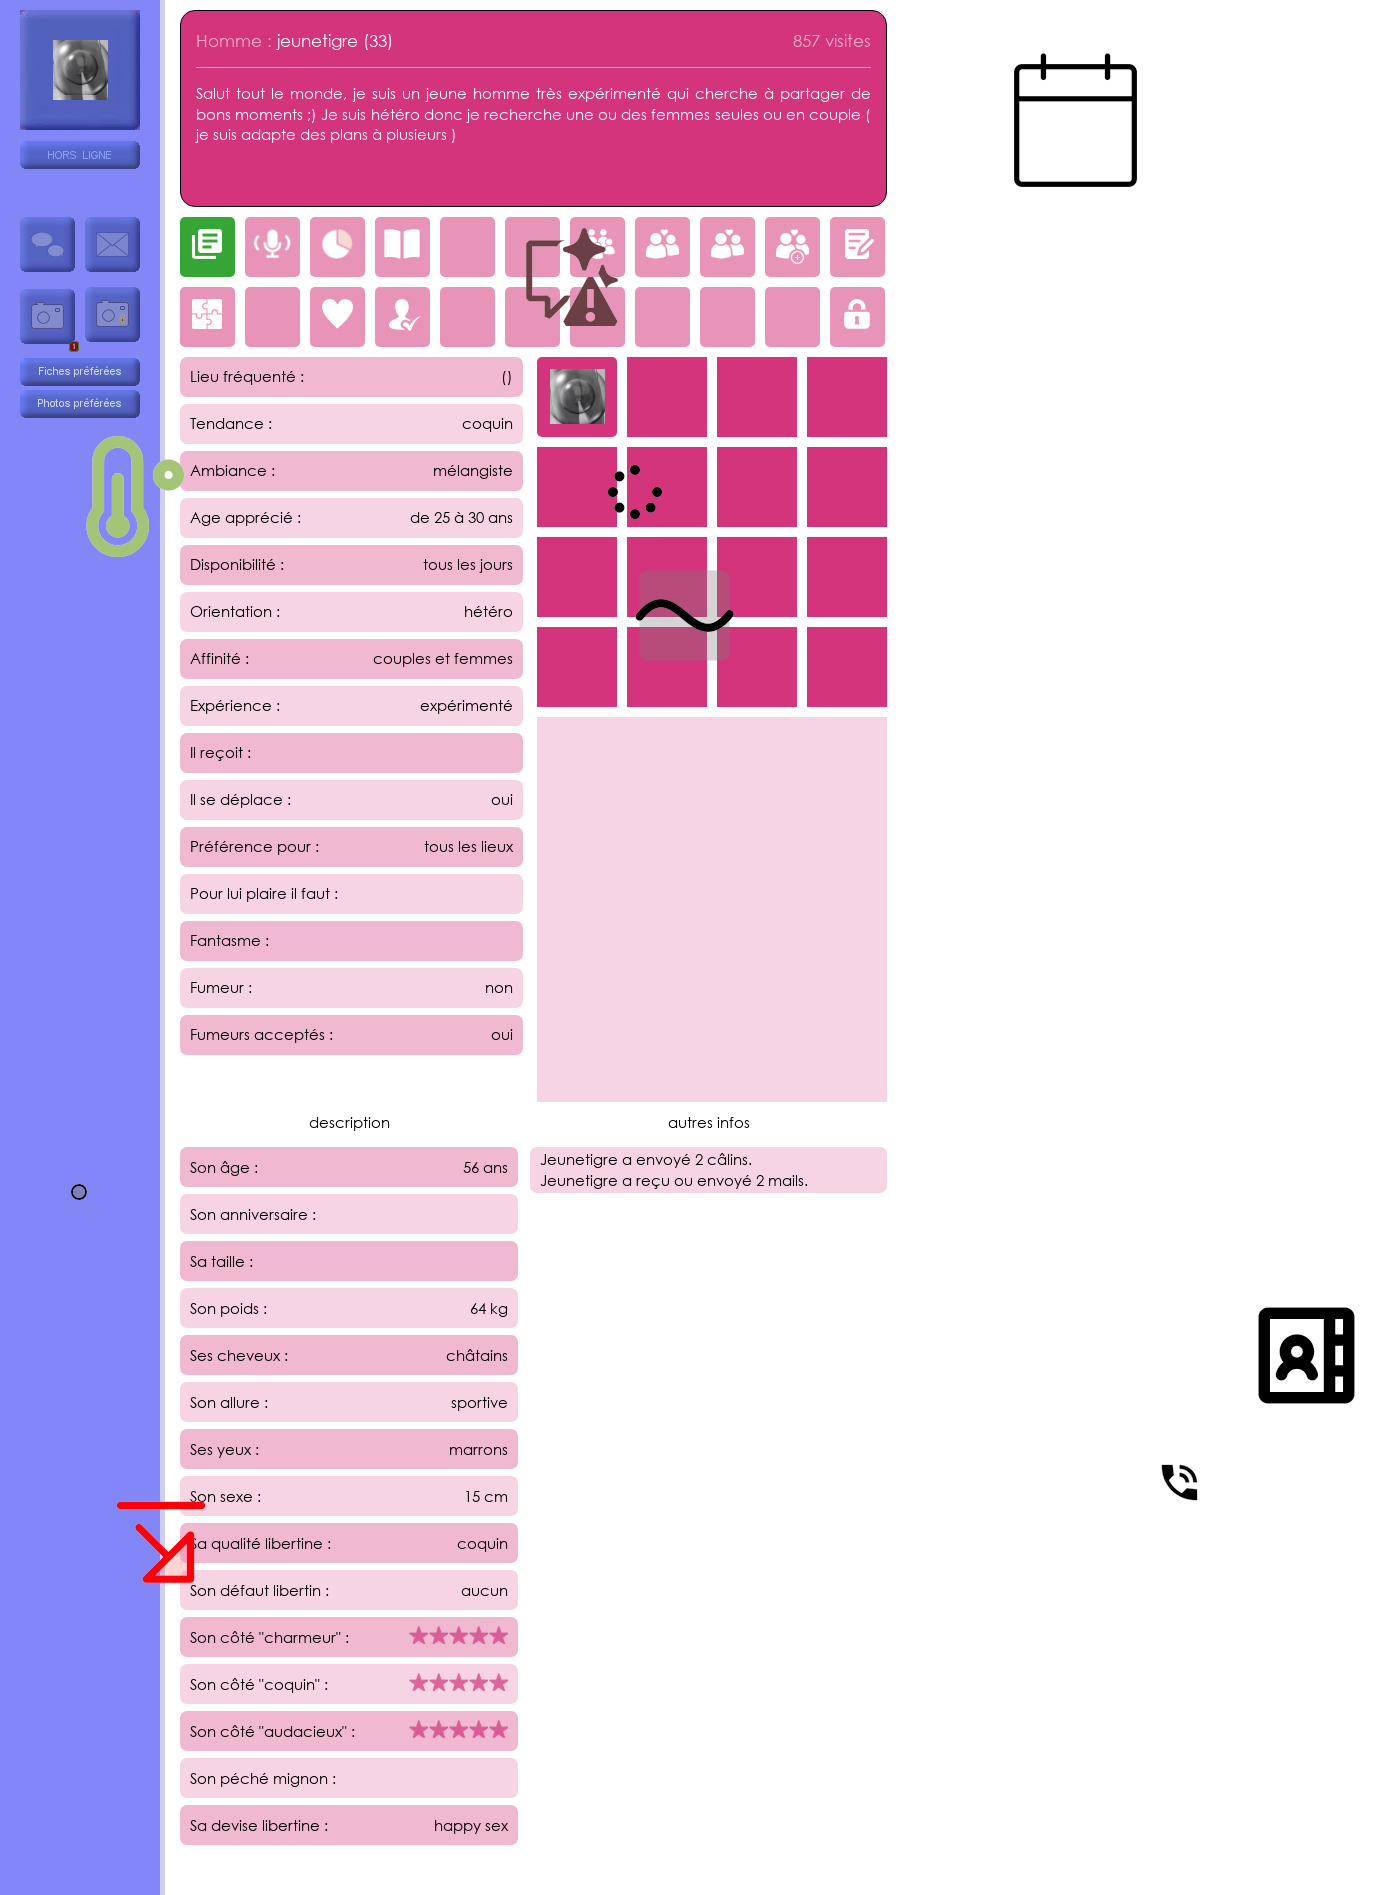 The width and height of the screenshot is (1380, 1895). Describe the element at coordinates (1179, 1482) in the screenshot. I see `indicates an active phone call in progress` at that location.